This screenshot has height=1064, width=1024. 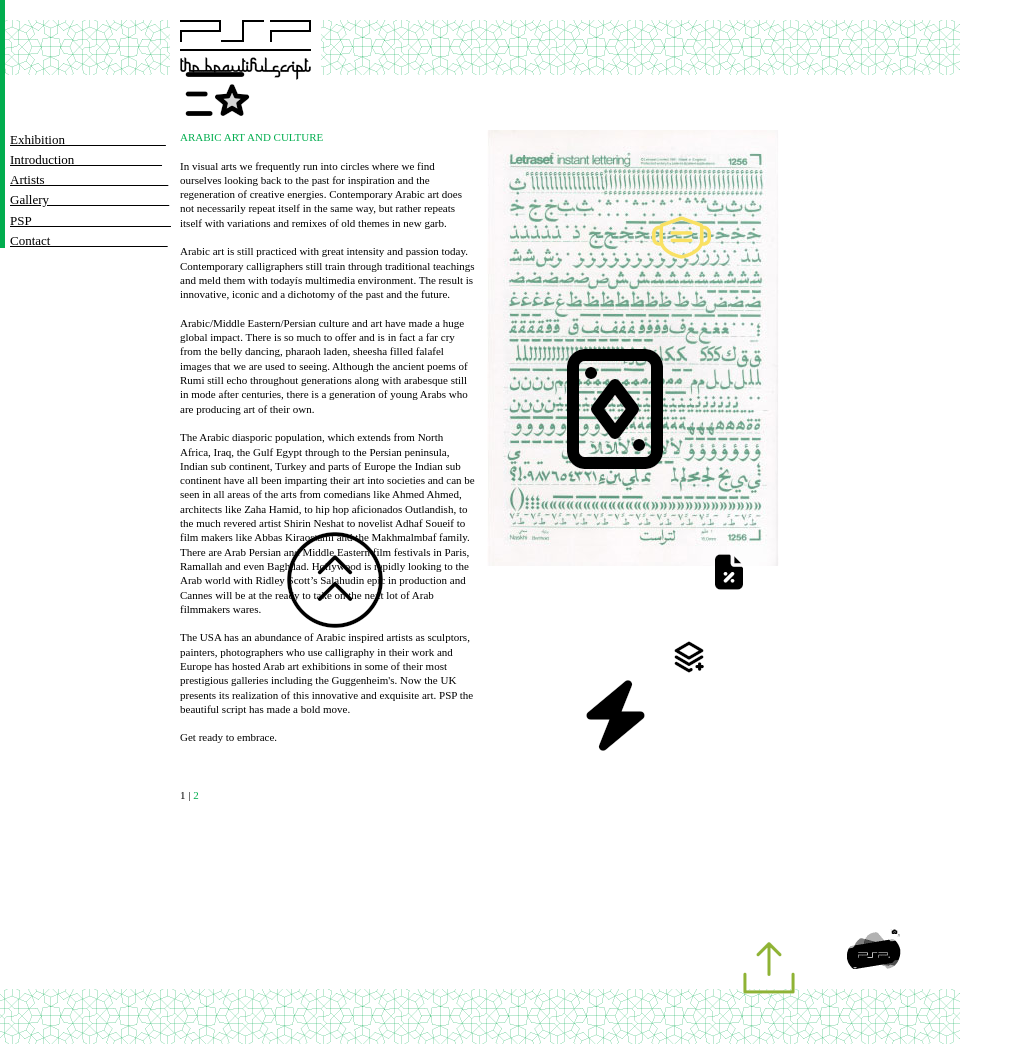 I want to click on add a new layer to the stack, so click(x=689, y=657).